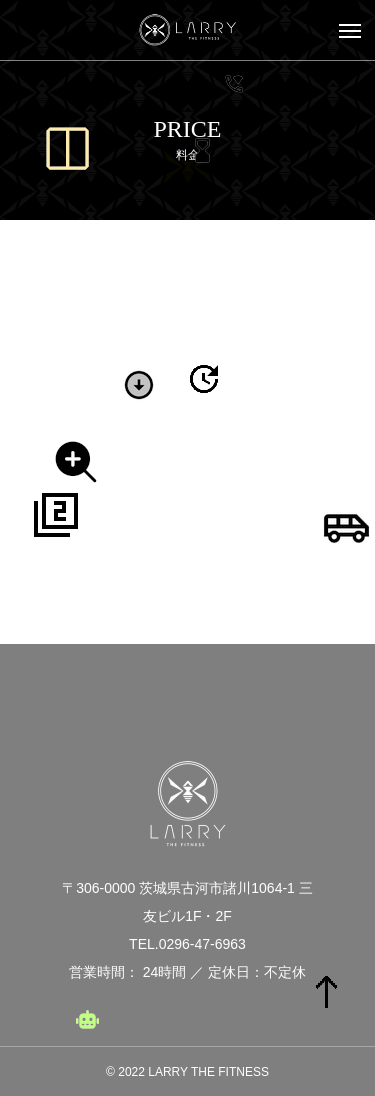 This screenshot has height=1096, width=375. I want to click on indicates time remaining or countdown in progress, so click(202, 150).